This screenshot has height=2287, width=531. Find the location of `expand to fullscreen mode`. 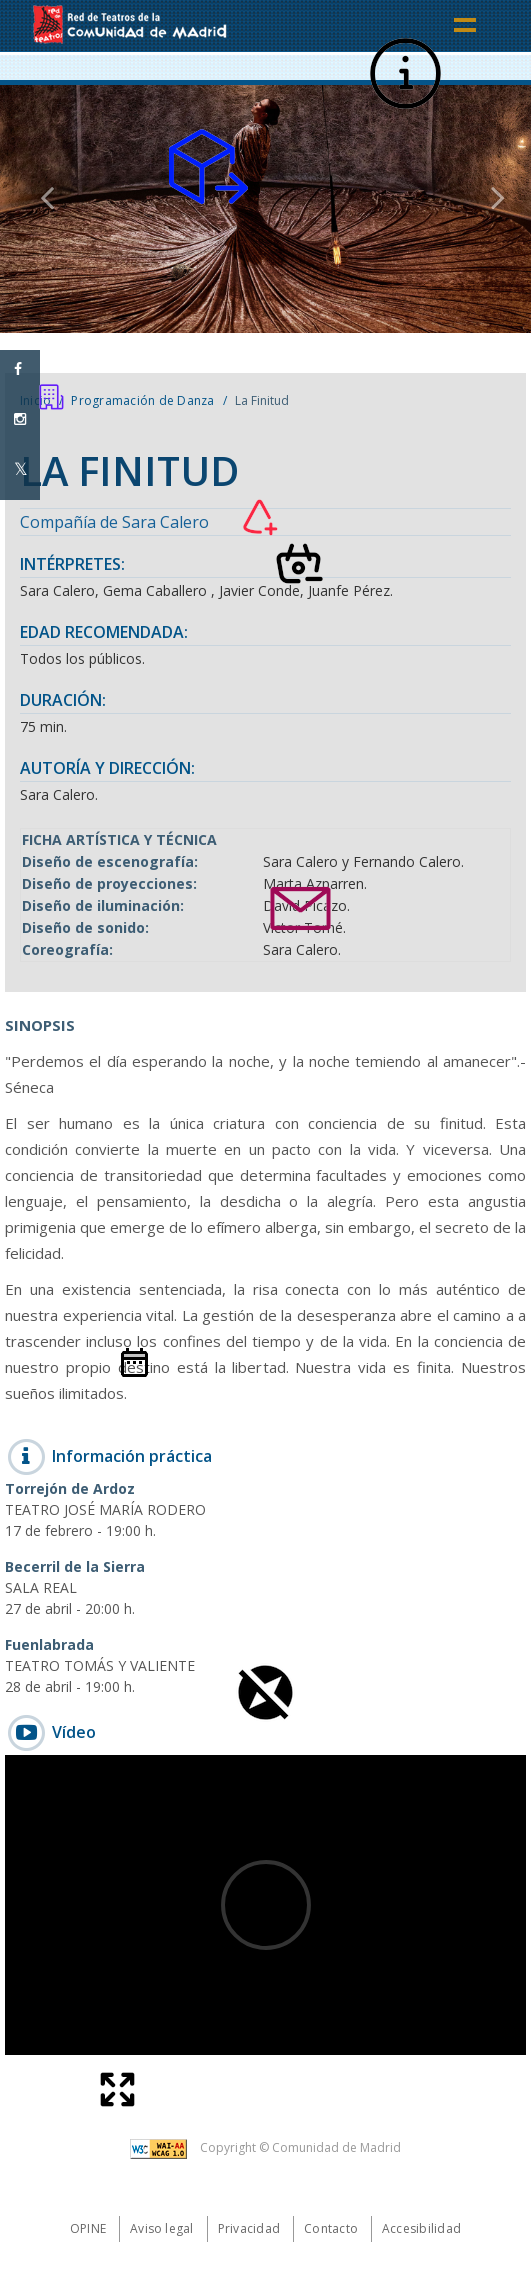

expand to fullscreen mode is located at coordinates (117, 2089).